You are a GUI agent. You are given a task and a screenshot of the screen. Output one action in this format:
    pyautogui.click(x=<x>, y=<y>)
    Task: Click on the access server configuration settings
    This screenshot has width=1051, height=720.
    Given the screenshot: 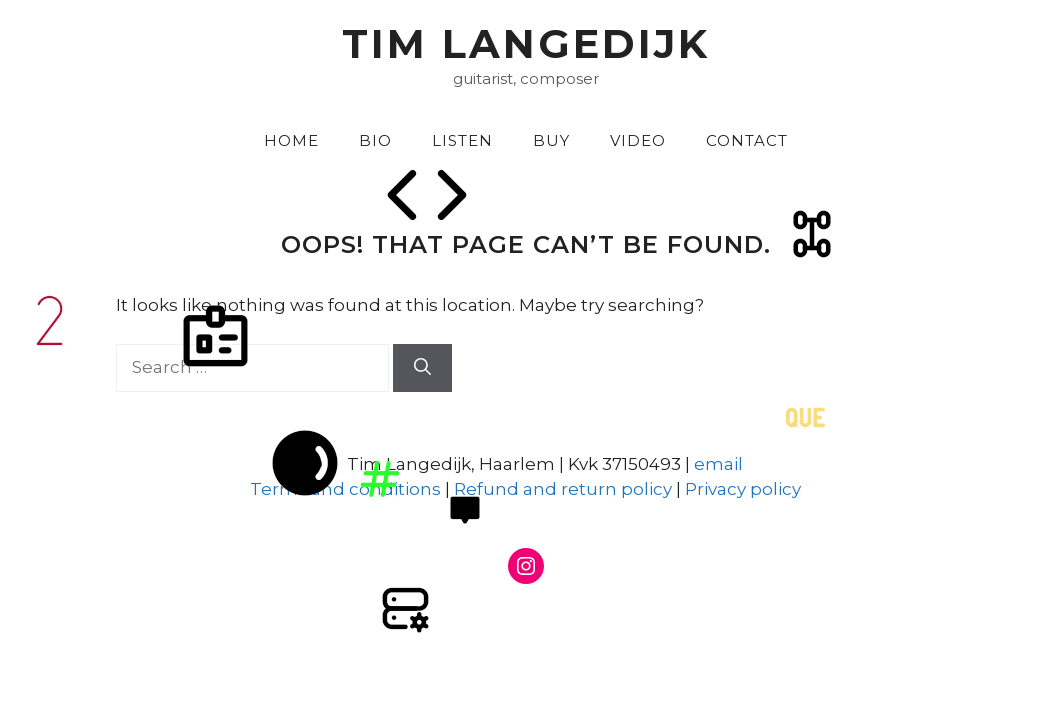 What is the action you would take?
    pyautogui.click(x=405, y=608)
    